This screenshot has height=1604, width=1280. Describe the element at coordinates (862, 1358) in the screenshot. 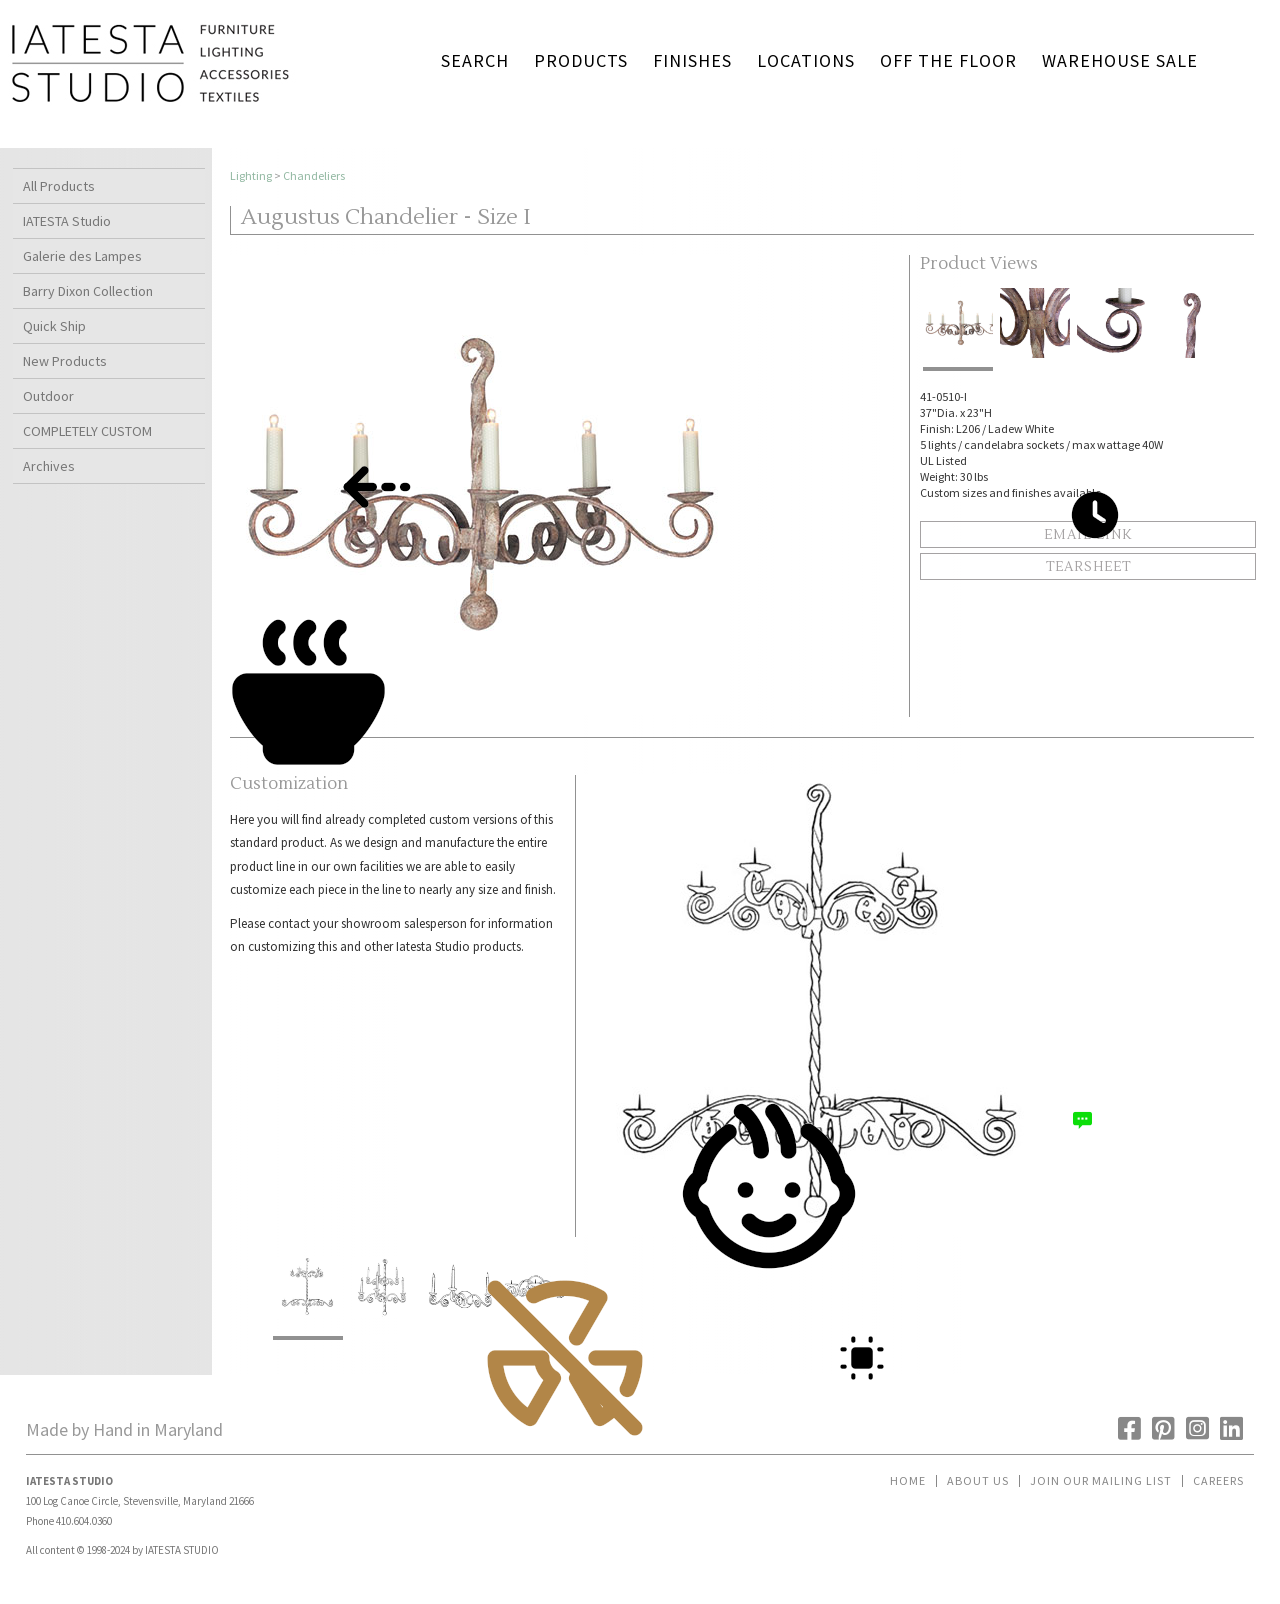

I see `select or create an artboard` at that location.